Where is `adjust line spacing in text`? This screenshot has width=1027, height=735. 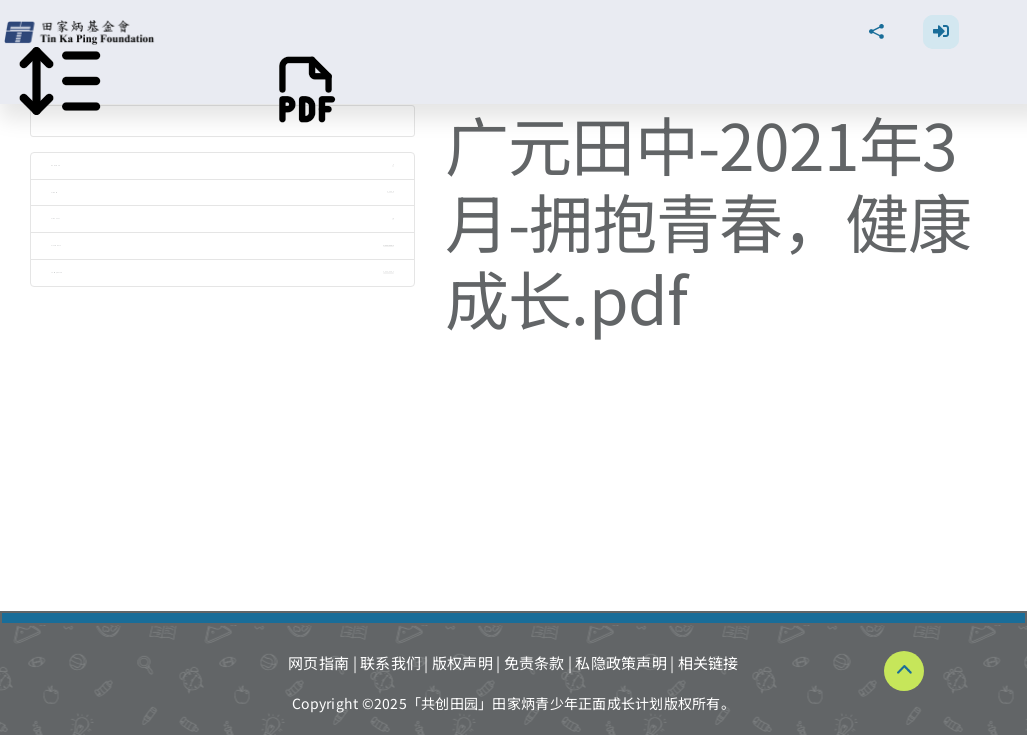
adjust line spacing in text is located at coordinates (62, 81).